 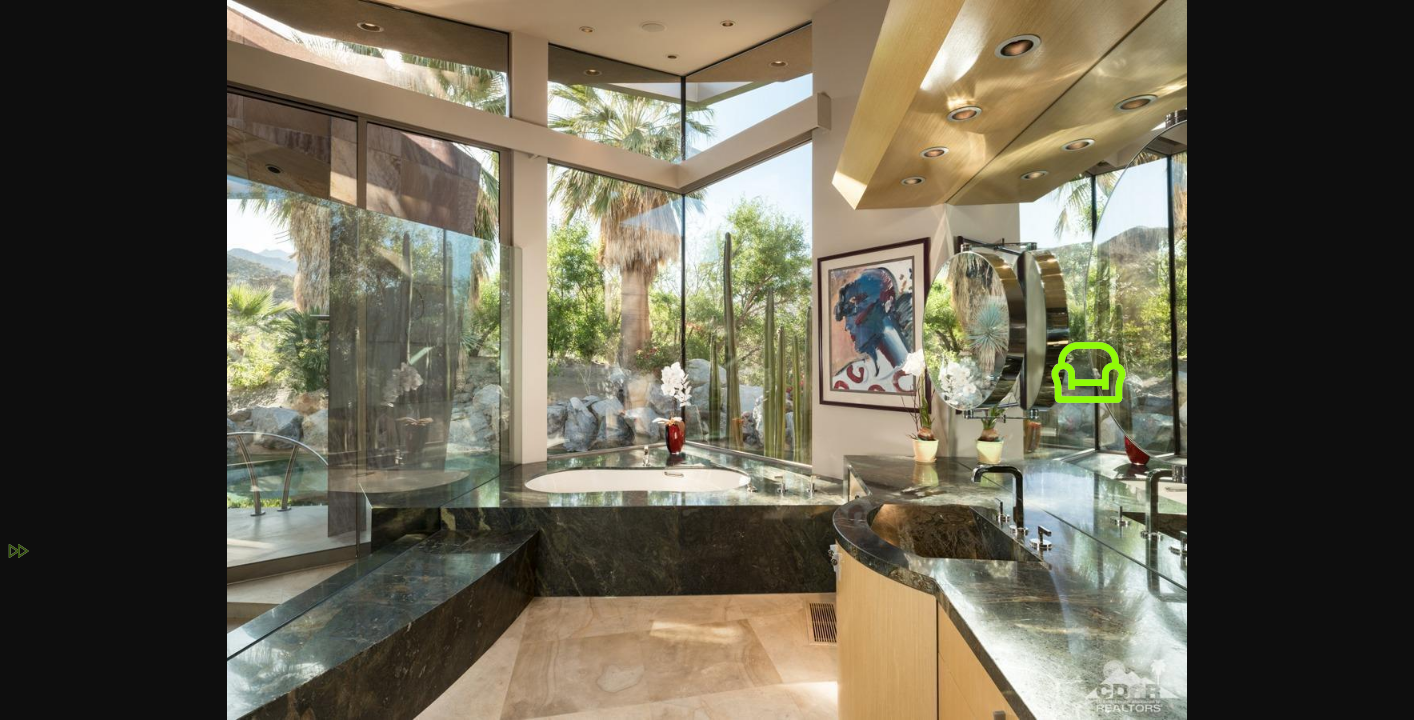 I want to click on fast forward or skip ahead in media playback, so click(x=18, y=551).